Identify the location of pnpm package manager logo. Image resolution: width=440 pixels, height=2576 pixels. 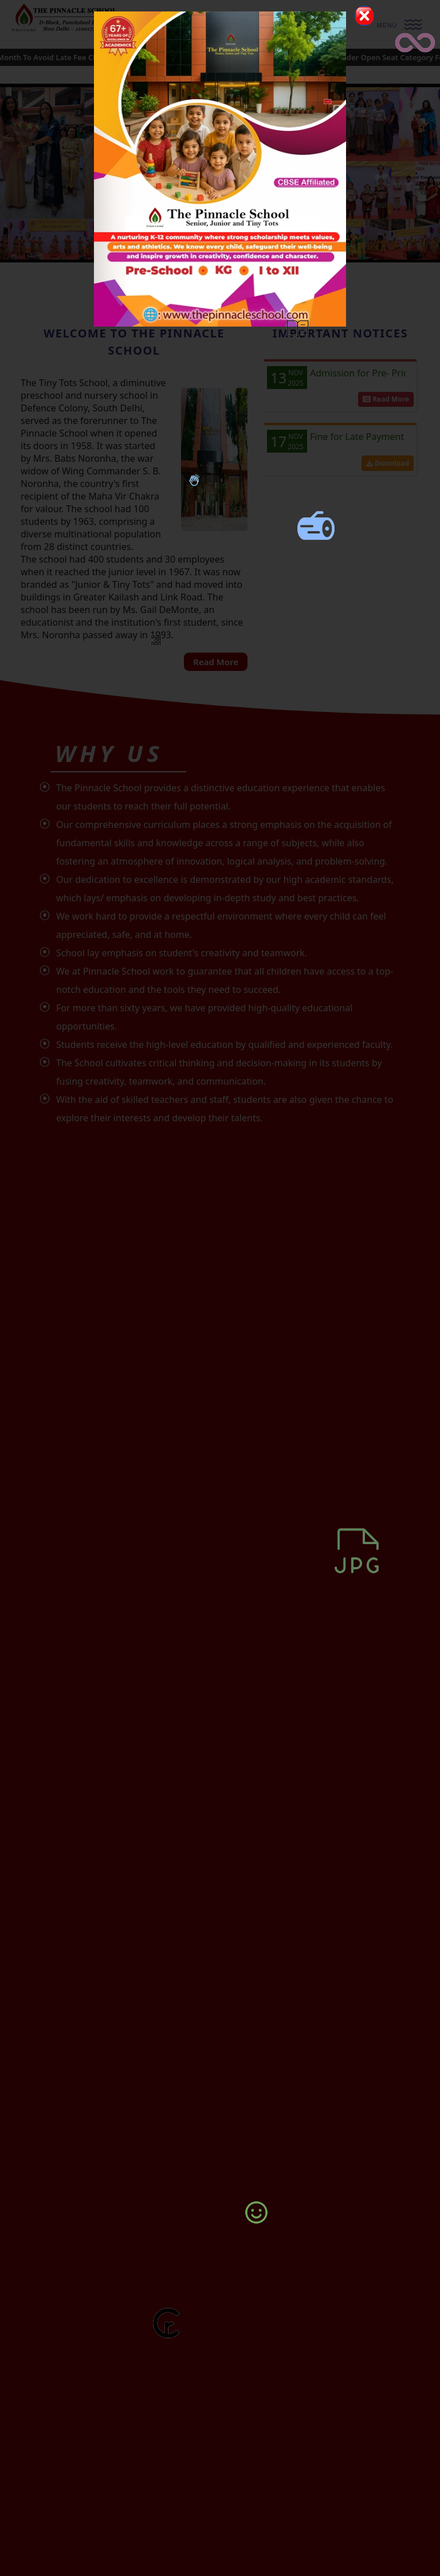
(156, 640).